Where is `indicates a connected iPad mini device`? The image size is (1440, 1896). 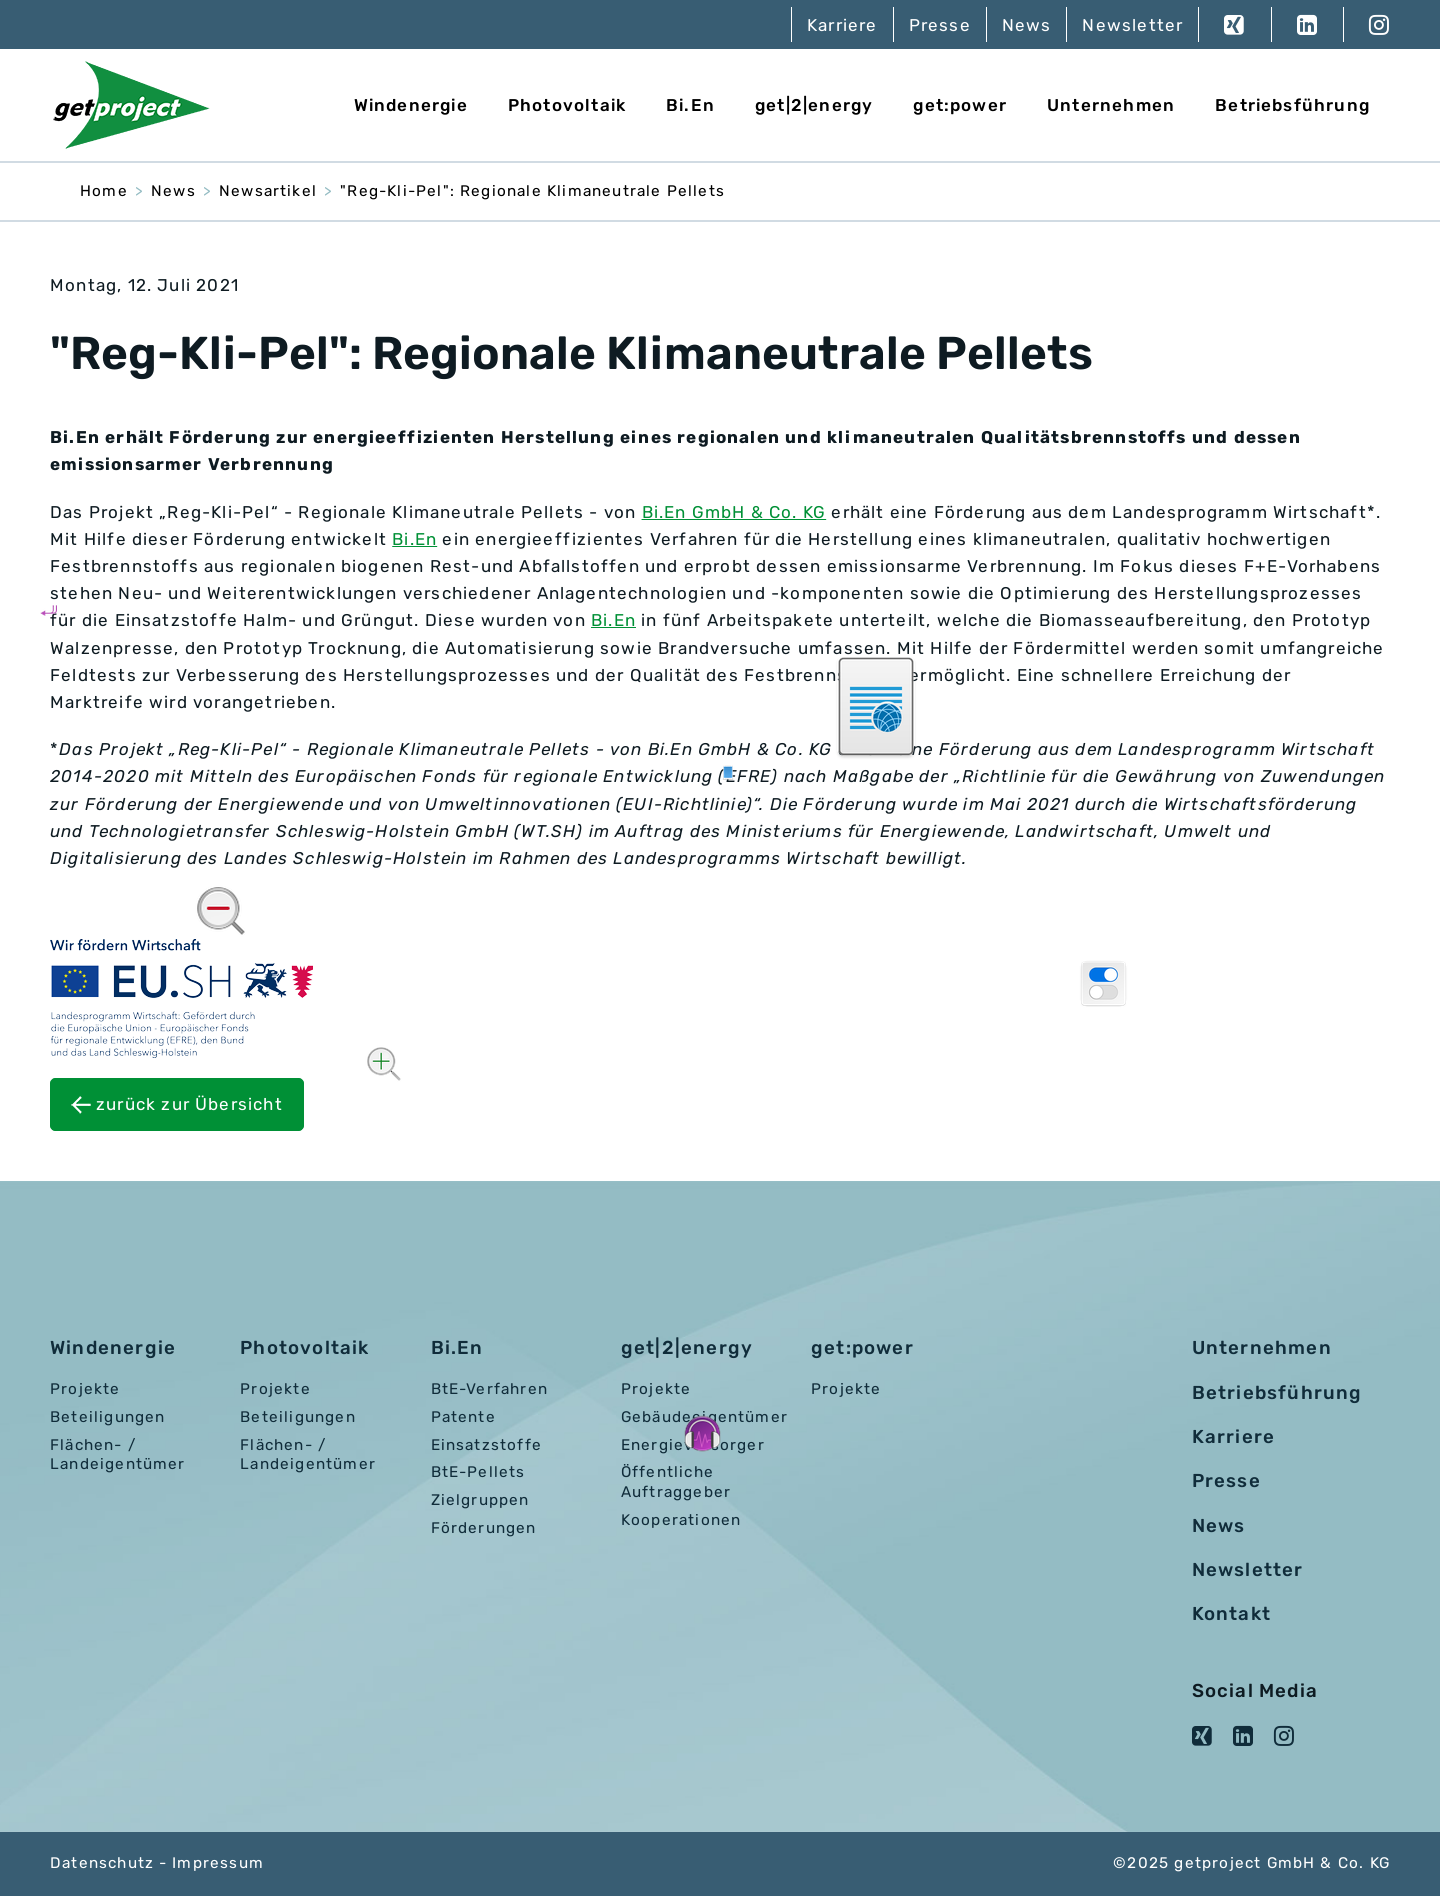
indicates a connected iPad mini device is located at coordinates (728, 771).